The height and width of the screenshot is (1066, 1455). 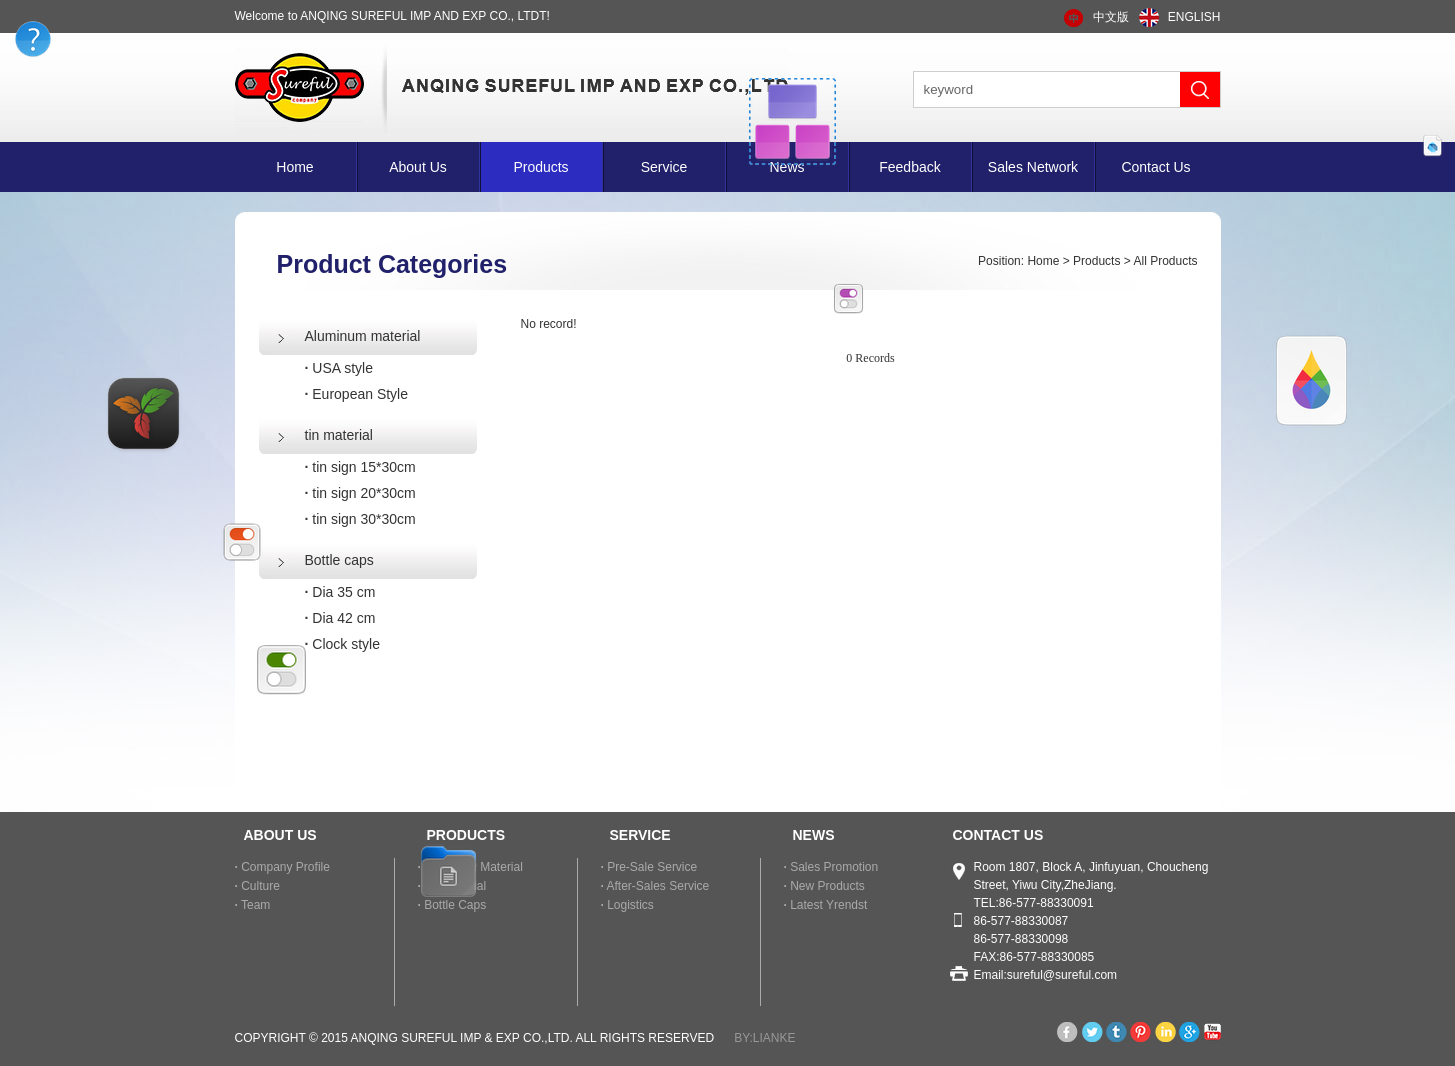 I want to click on select all items in the current view, so click(x=792, y=121).